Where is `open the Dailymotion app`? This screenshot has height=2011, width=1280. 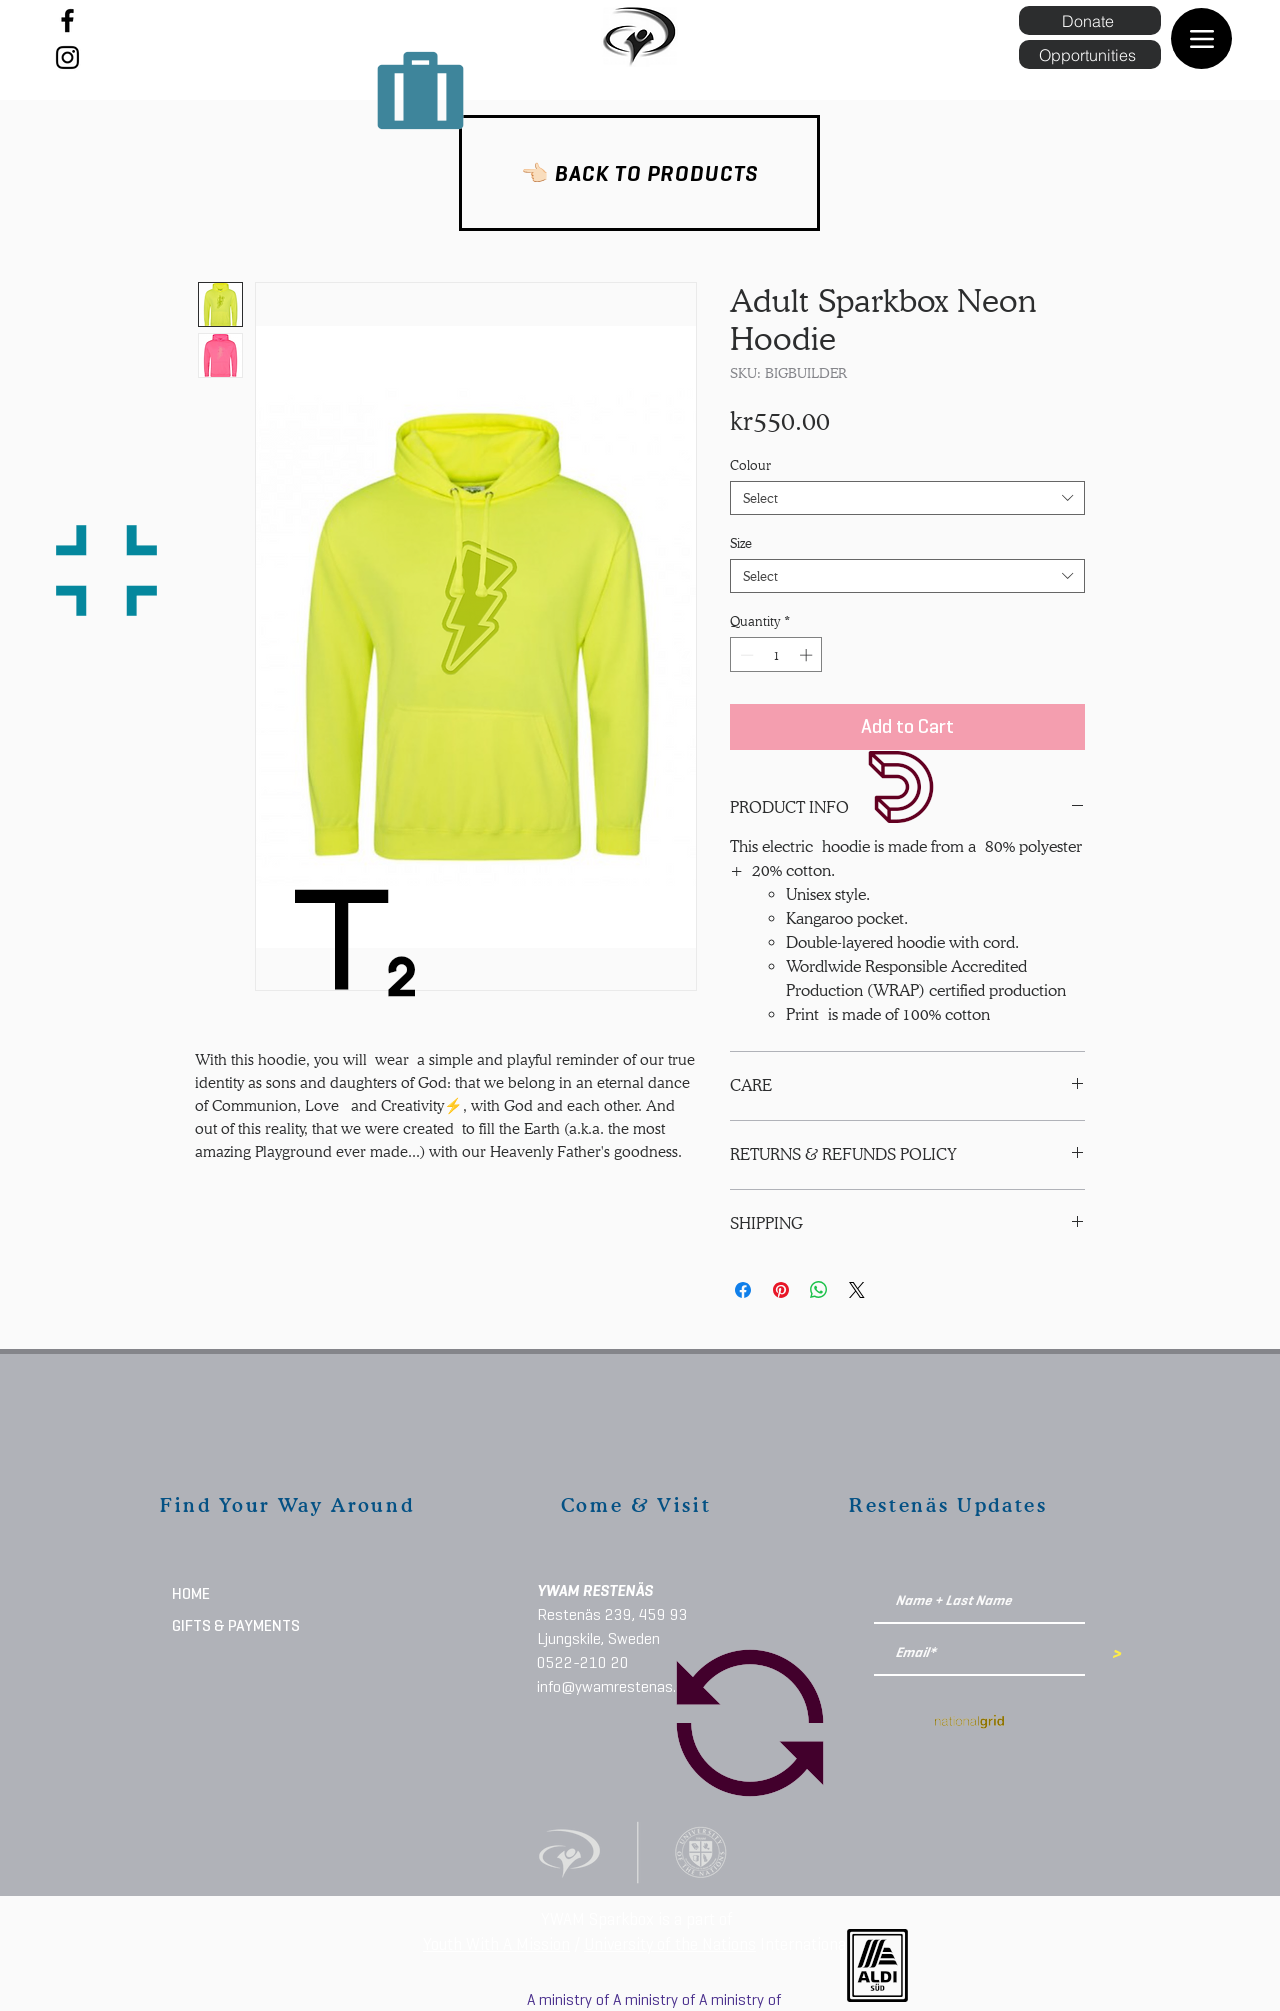
open the Dailymotion app is located at coordinates (901, 787).